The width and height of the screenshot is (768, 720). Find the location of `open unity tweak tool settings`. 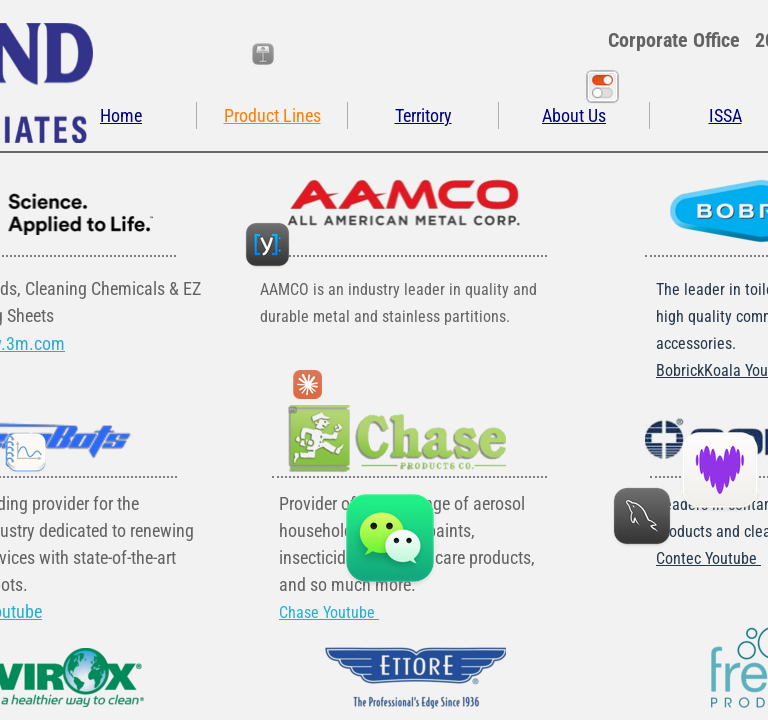

open unity tweak tool settings is located at coordinates (602, 86).